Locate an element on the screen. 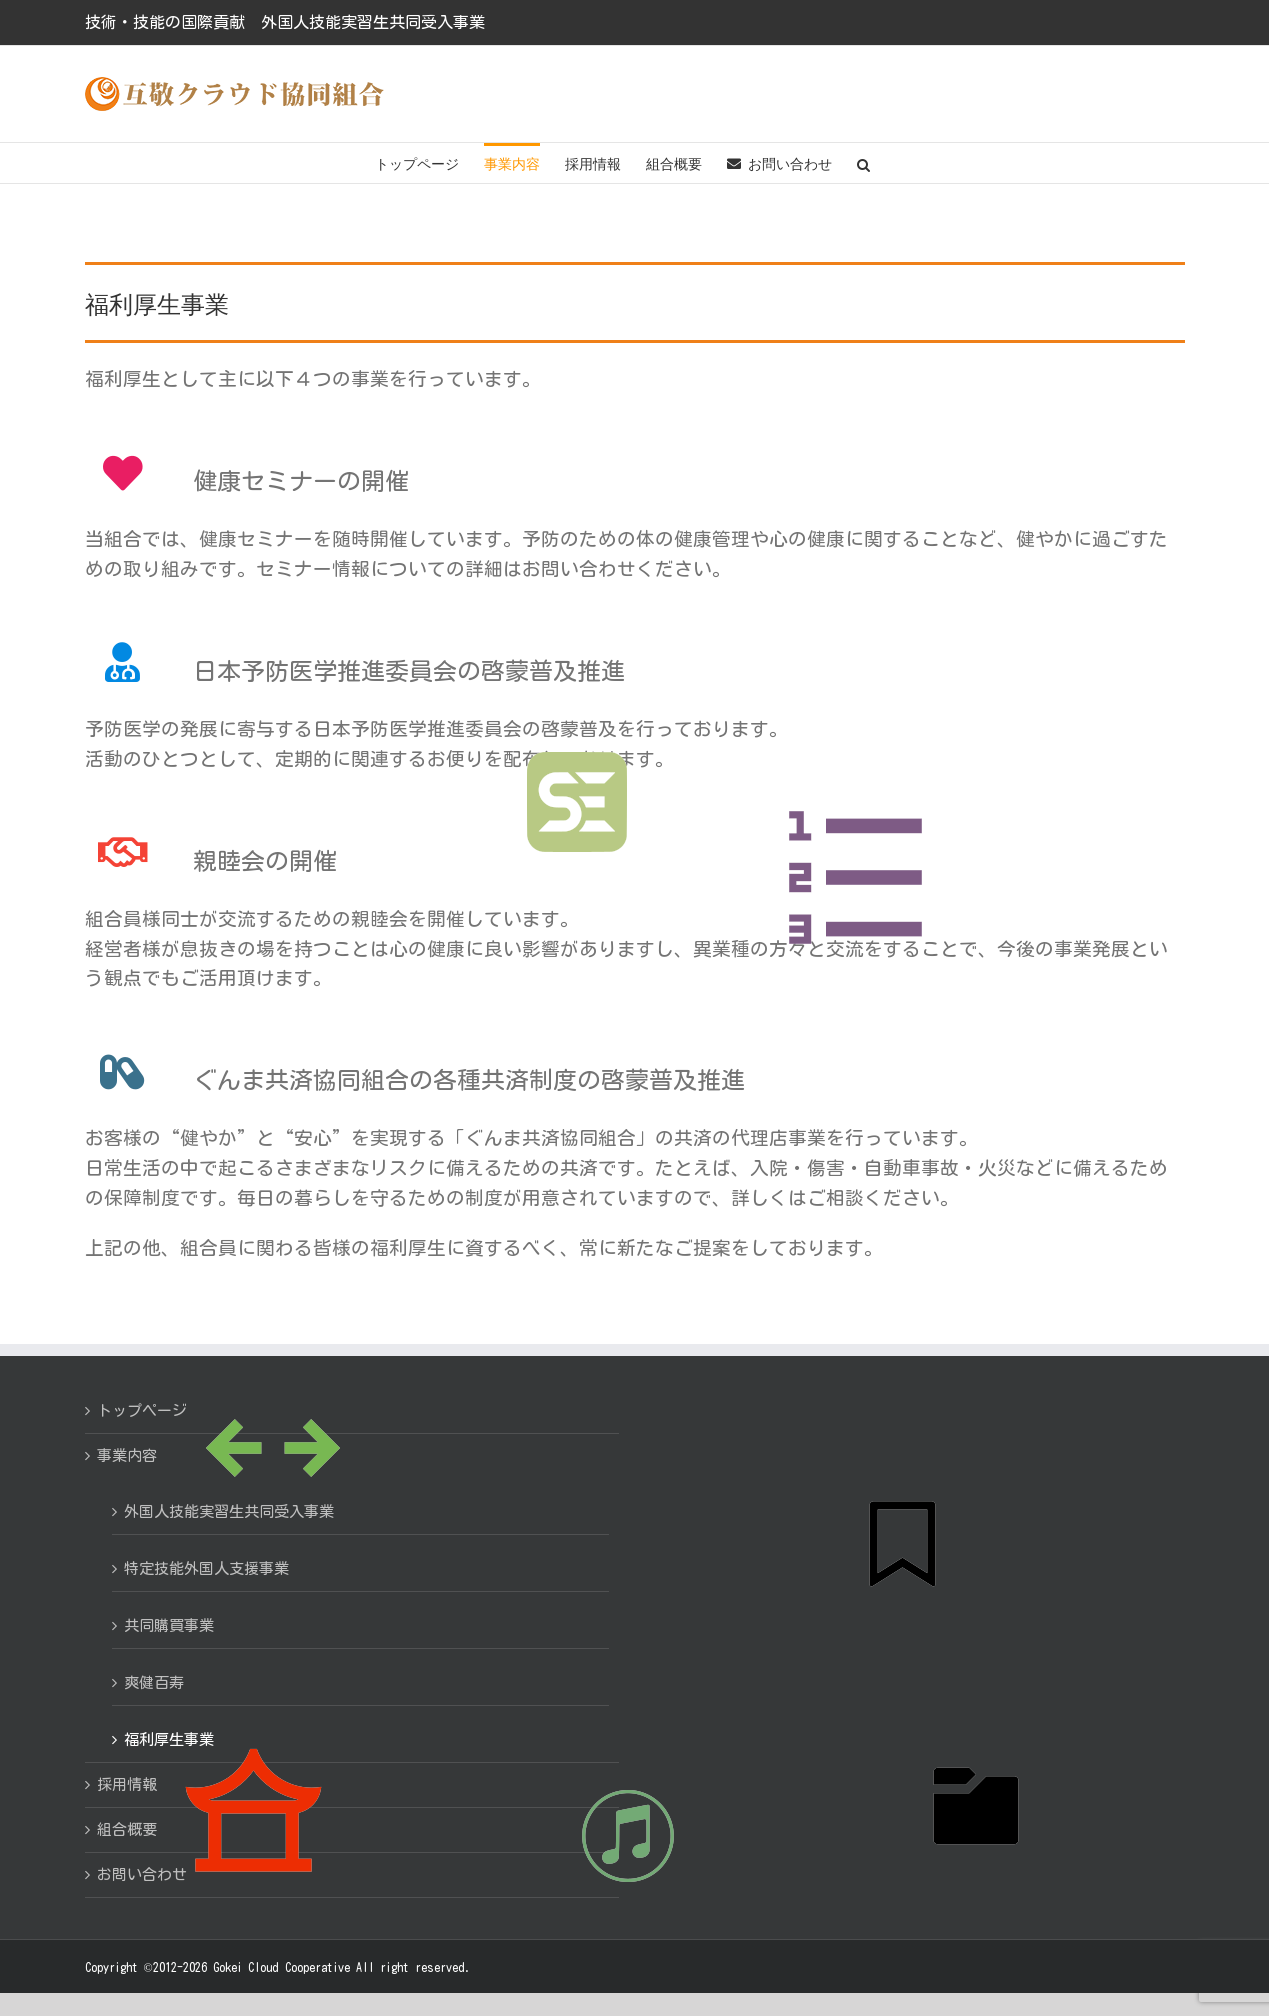 Image resolution: width=1269 pixels, height=2016 pixels. open Subtitle Edit application is located at coordinates (577, 802).